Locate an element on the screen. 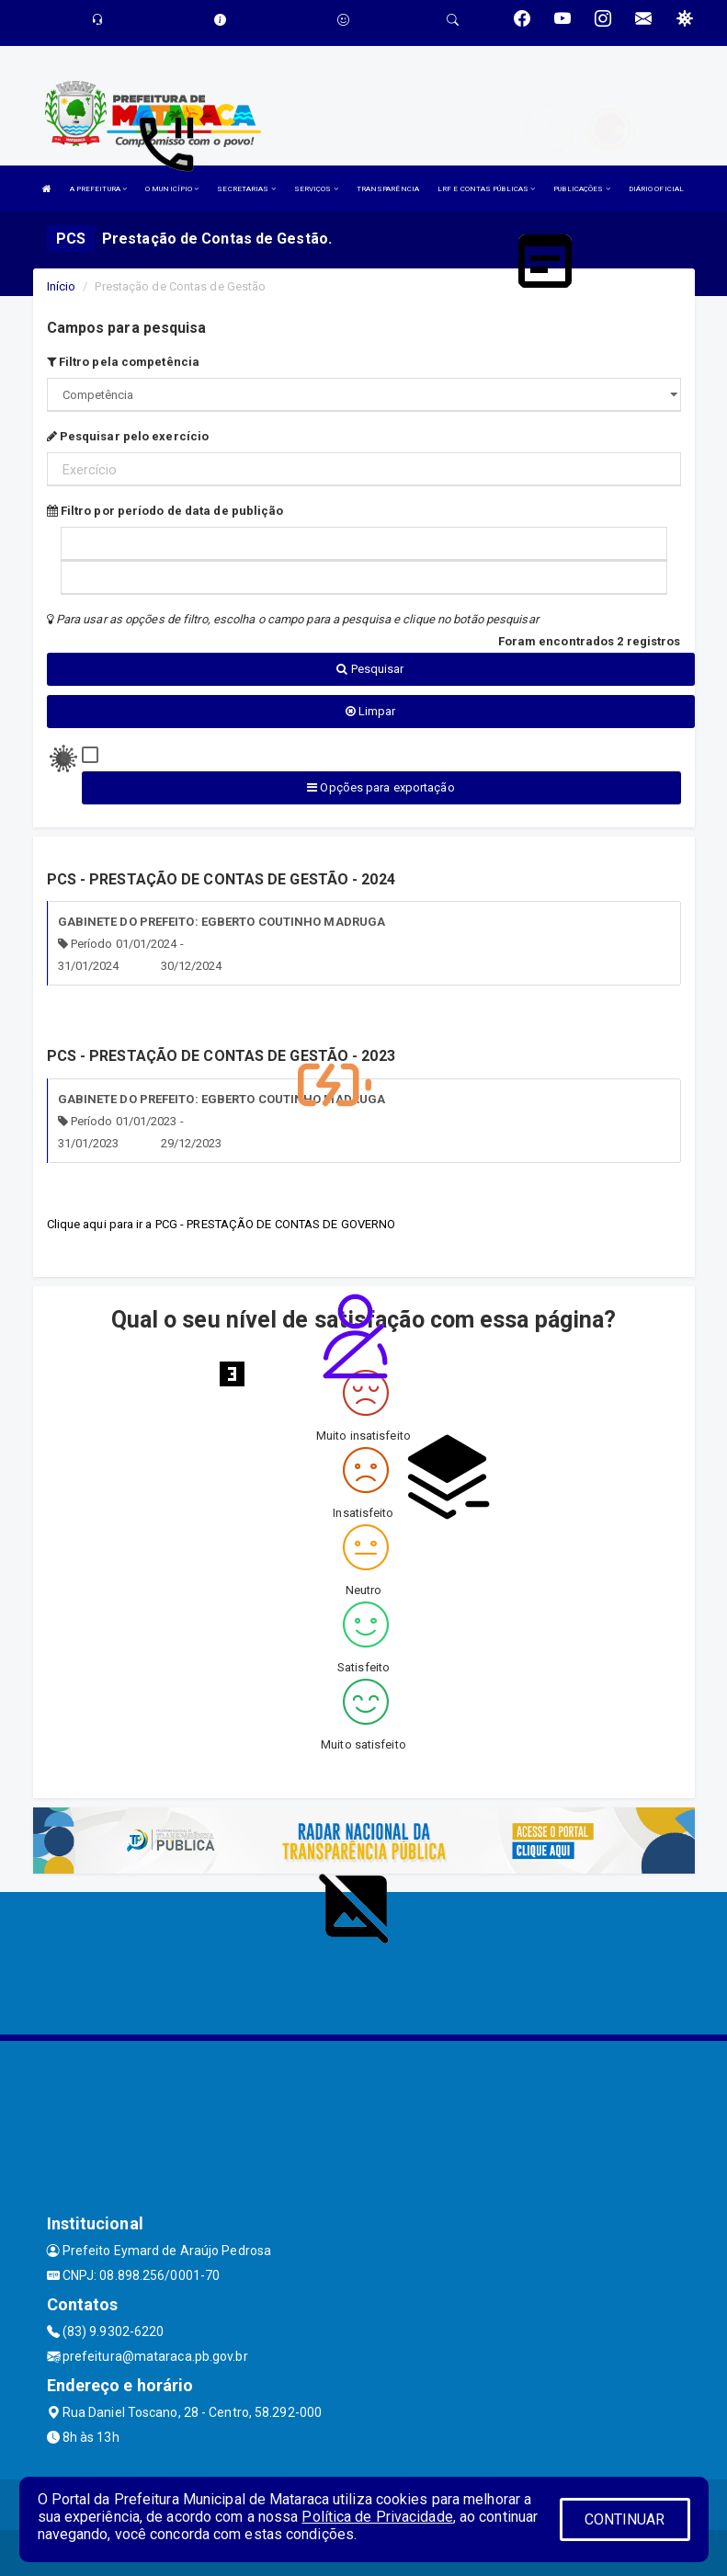 This screenshot has height=2576, width=727. indicates device is currently charging is located at coordinates (335, 1085).